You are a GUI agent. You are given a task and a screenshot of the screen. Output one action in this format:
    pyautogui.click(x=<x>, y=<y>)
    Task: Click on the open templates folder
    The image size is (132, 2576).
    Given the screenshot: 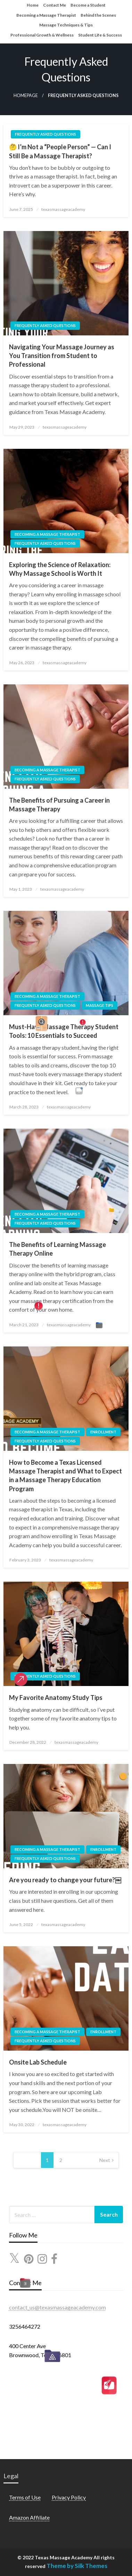 What is the action you would take?
    pyautogui.click(x=25, y=2283)
    